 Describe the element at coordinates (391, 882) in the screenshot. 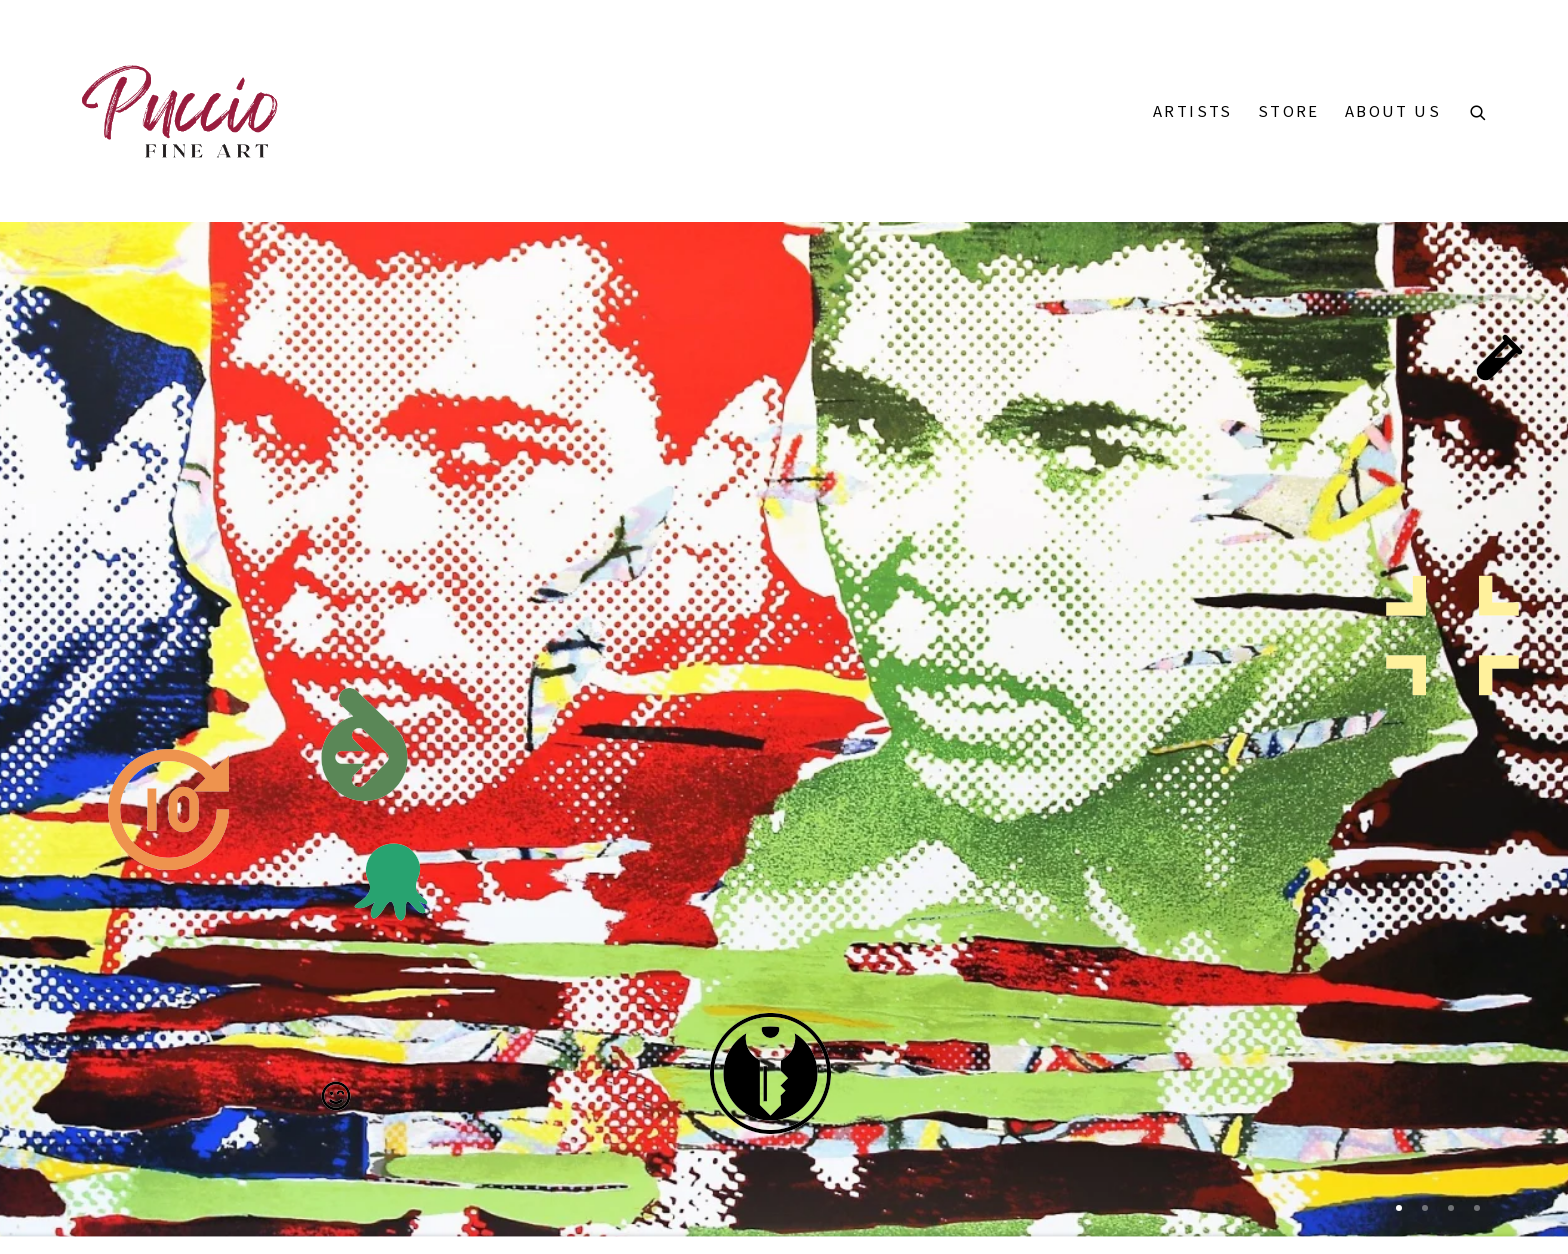

I see `octopus deploy logo` at that location.